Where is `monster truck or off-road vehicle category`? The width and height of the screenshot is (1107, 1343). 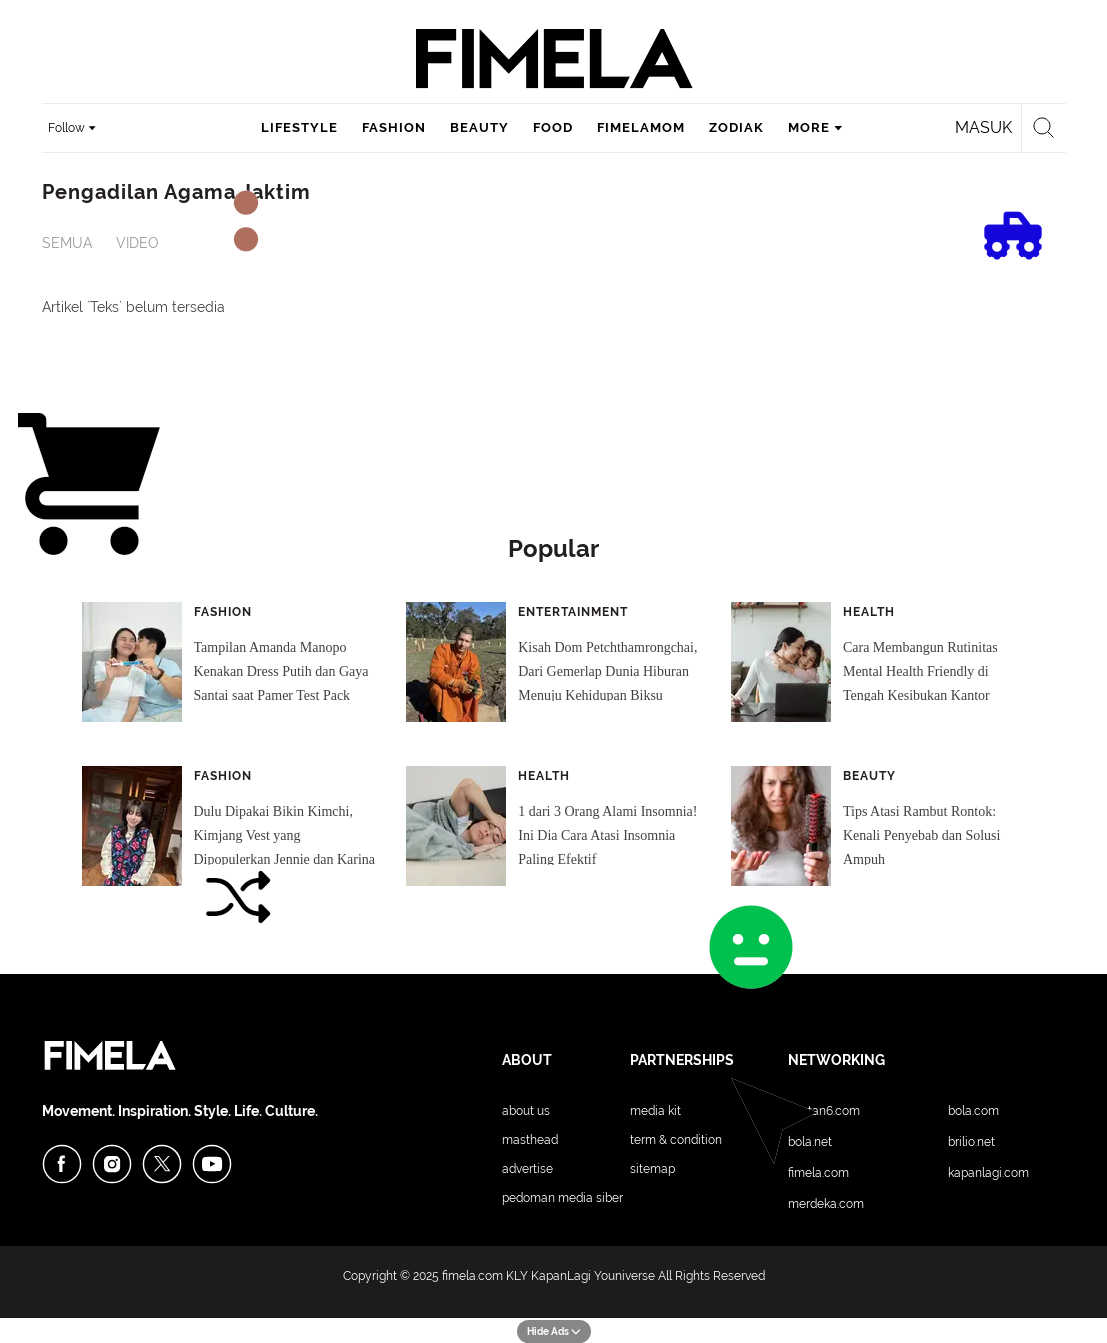 monster truck or off-road vehicle category is located at coordinates (1013, 234).